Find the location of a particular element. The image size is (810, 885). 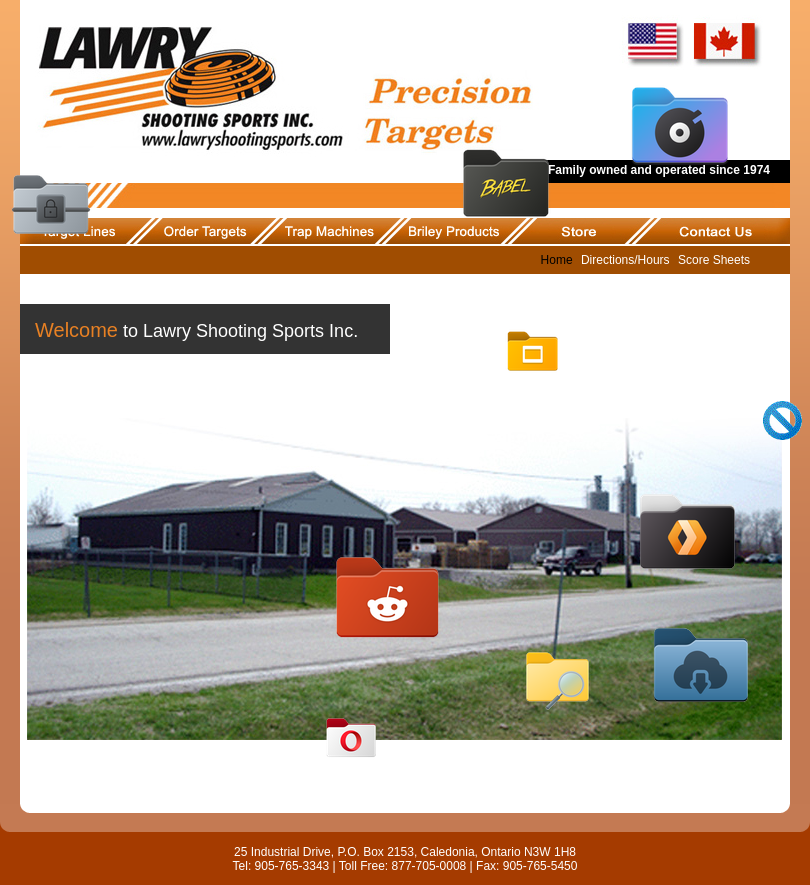

search within folder contents is located at coordinates (557, 678).